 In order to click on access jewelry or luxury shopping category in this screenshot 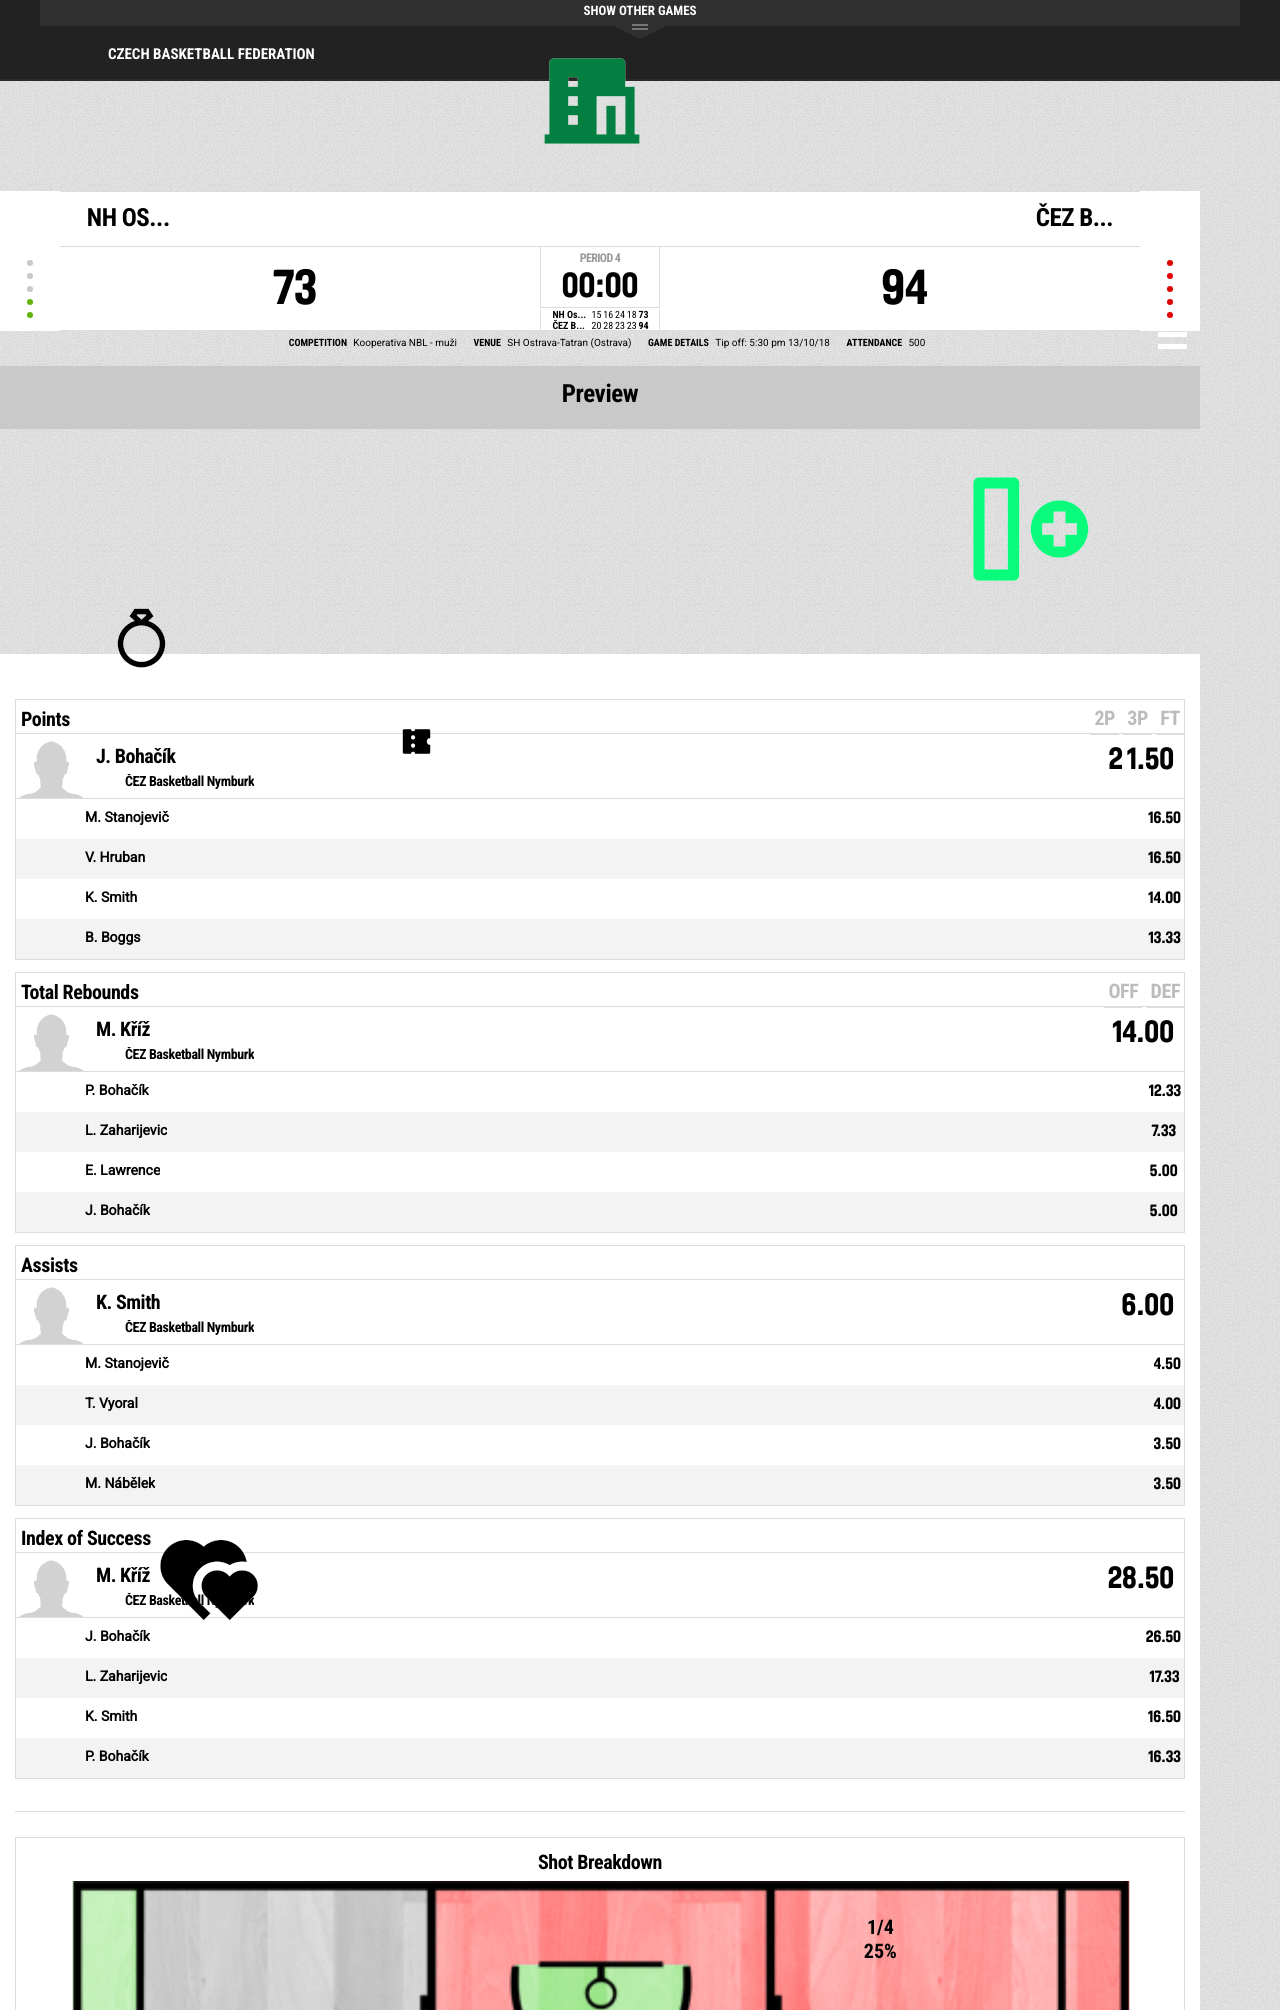, I will do `click(141, 639)`.